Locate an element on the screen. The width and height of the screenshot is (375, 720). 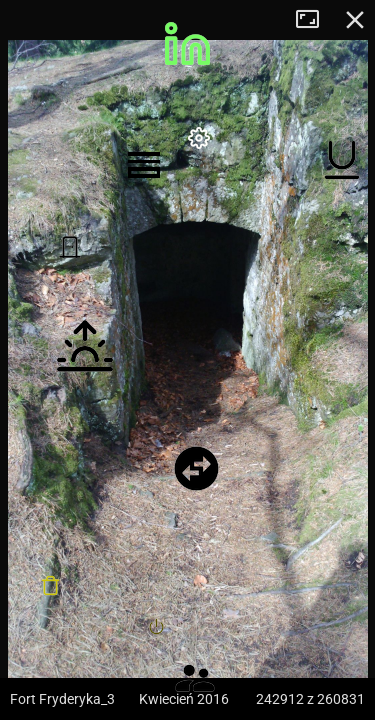
view team members or supervised accounts is located at coordinates (195, 678).